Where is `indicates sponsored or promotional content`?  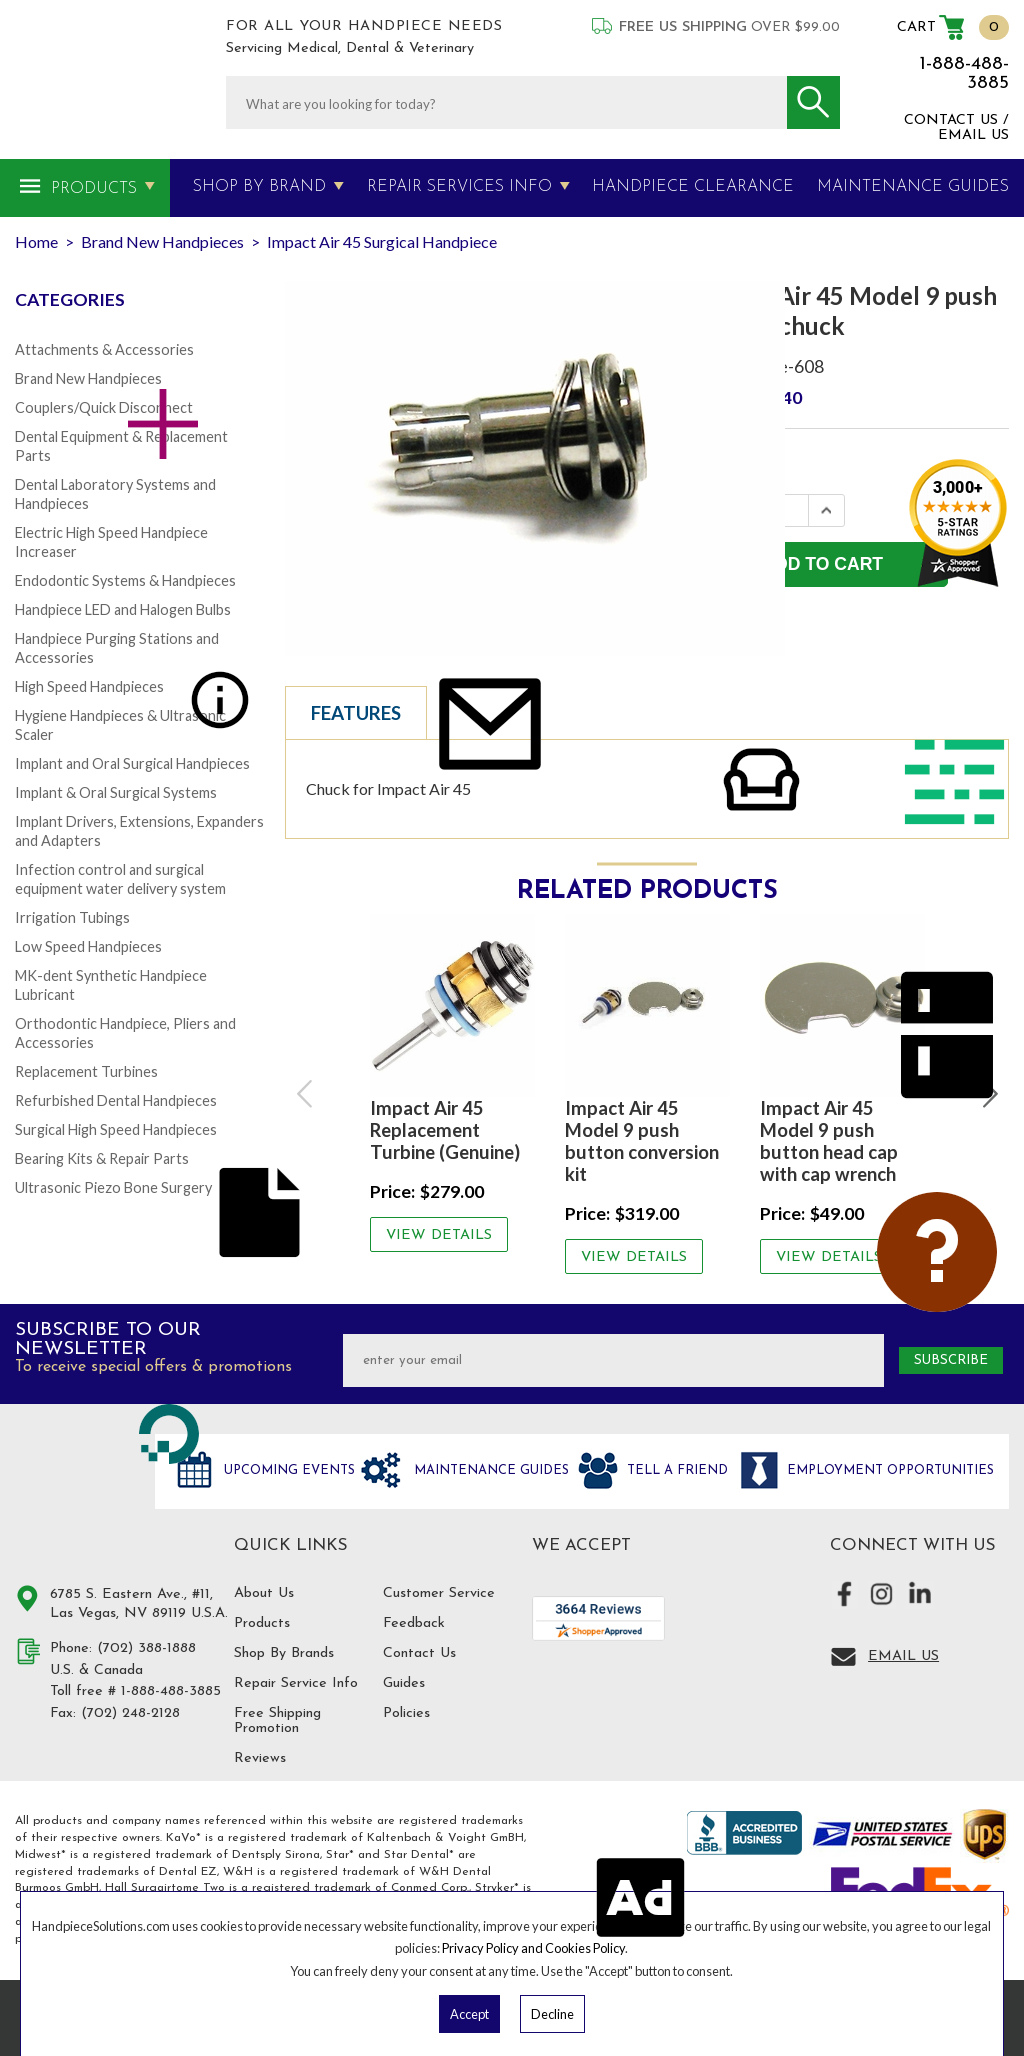
indicates sponsored or promotional content is located at coordinates (640, 1897).